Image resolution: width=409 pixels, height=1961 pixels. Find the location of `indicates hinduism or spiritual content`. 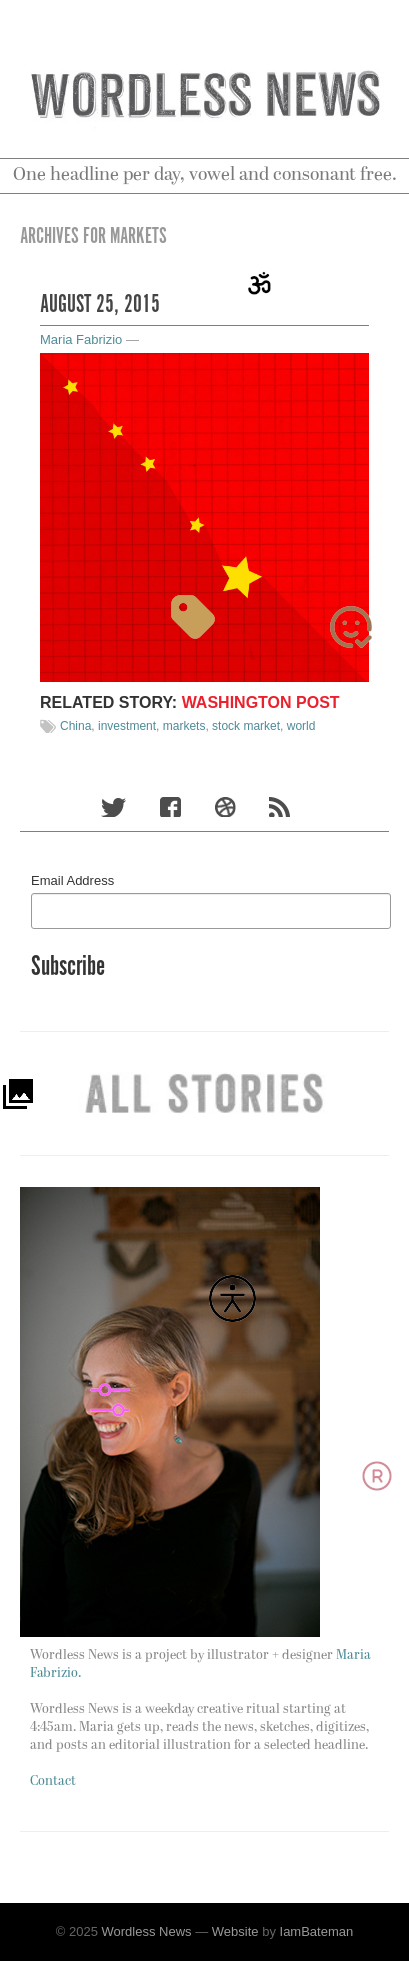

indicates hinduism or spiritual content is located at coordinates (259, 283).